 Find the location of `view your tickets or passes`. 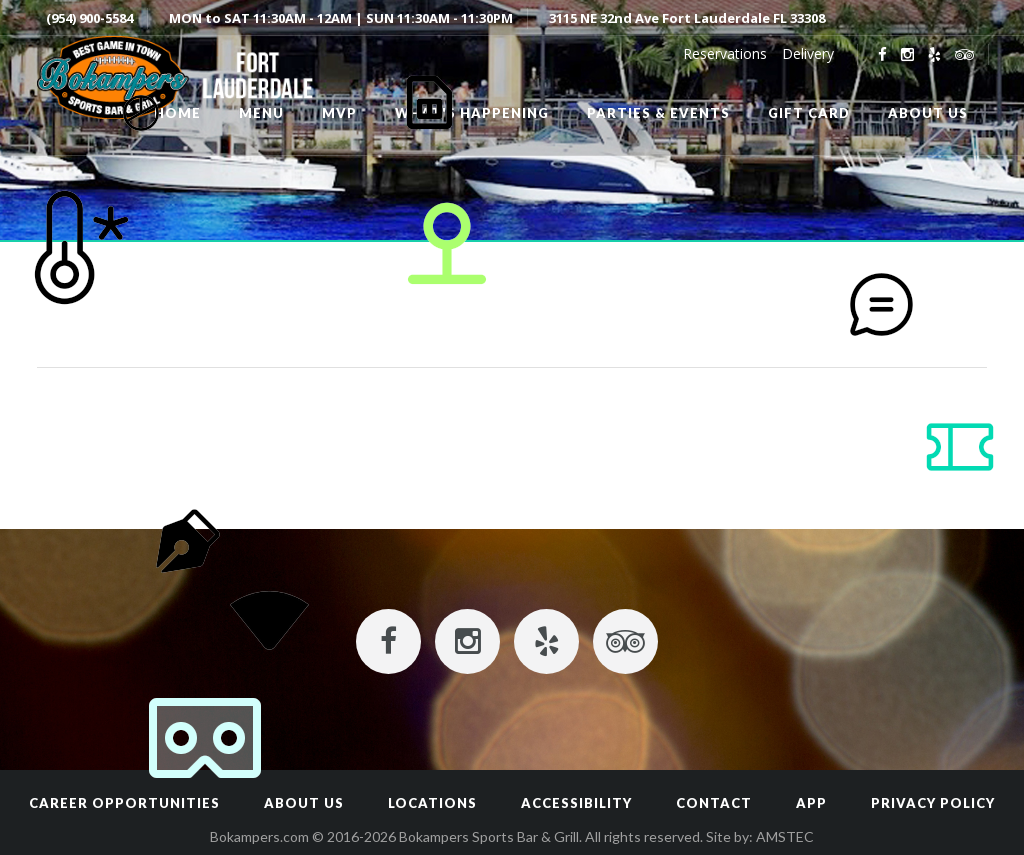

view your tickets or passes is located at coordinates (960, 447).